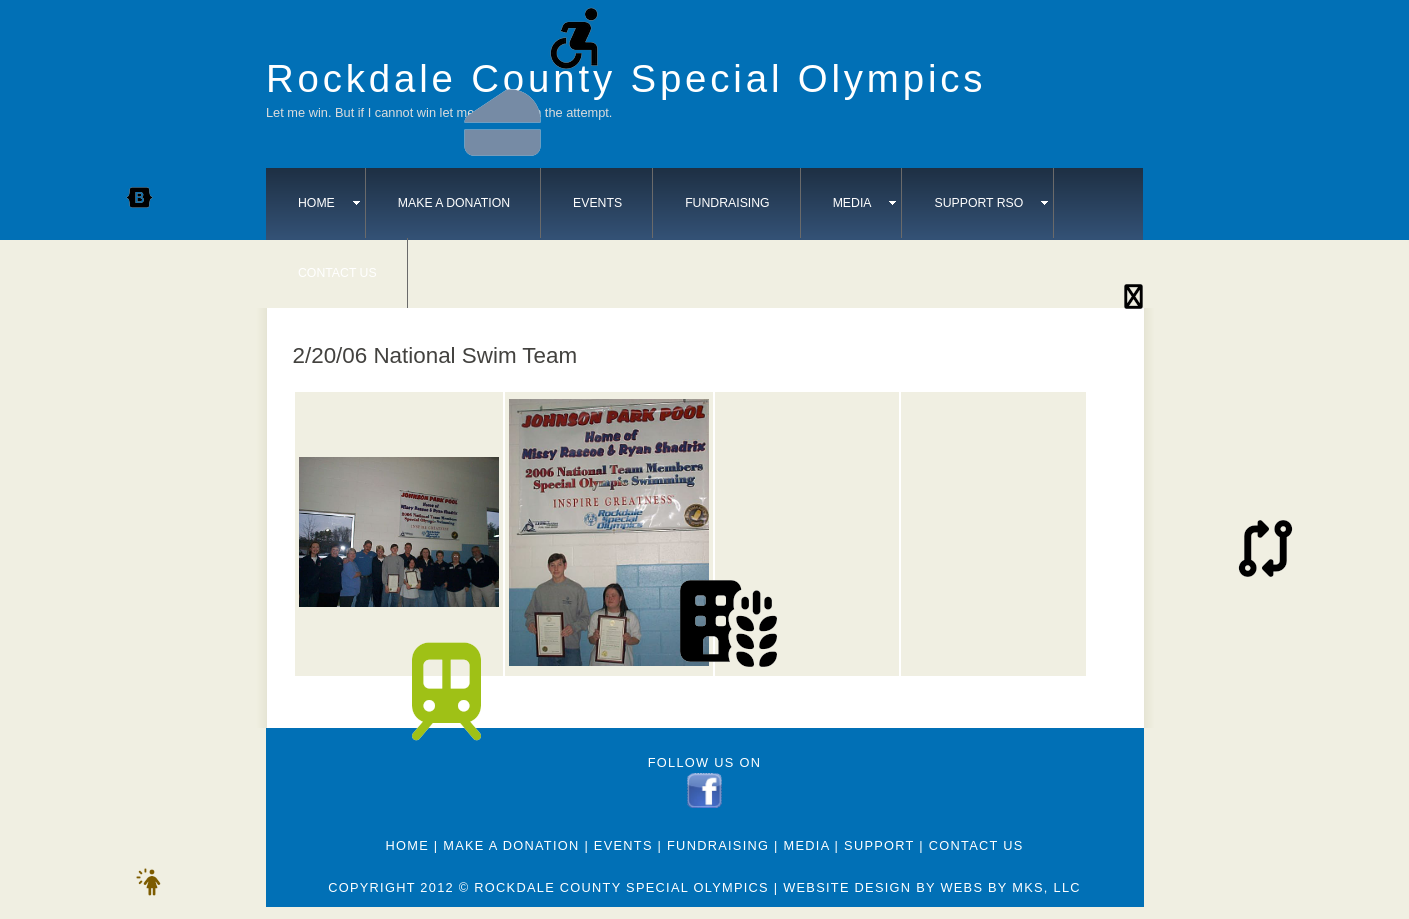  I want to click on access agricultural or farm management services, so click(726, 621).